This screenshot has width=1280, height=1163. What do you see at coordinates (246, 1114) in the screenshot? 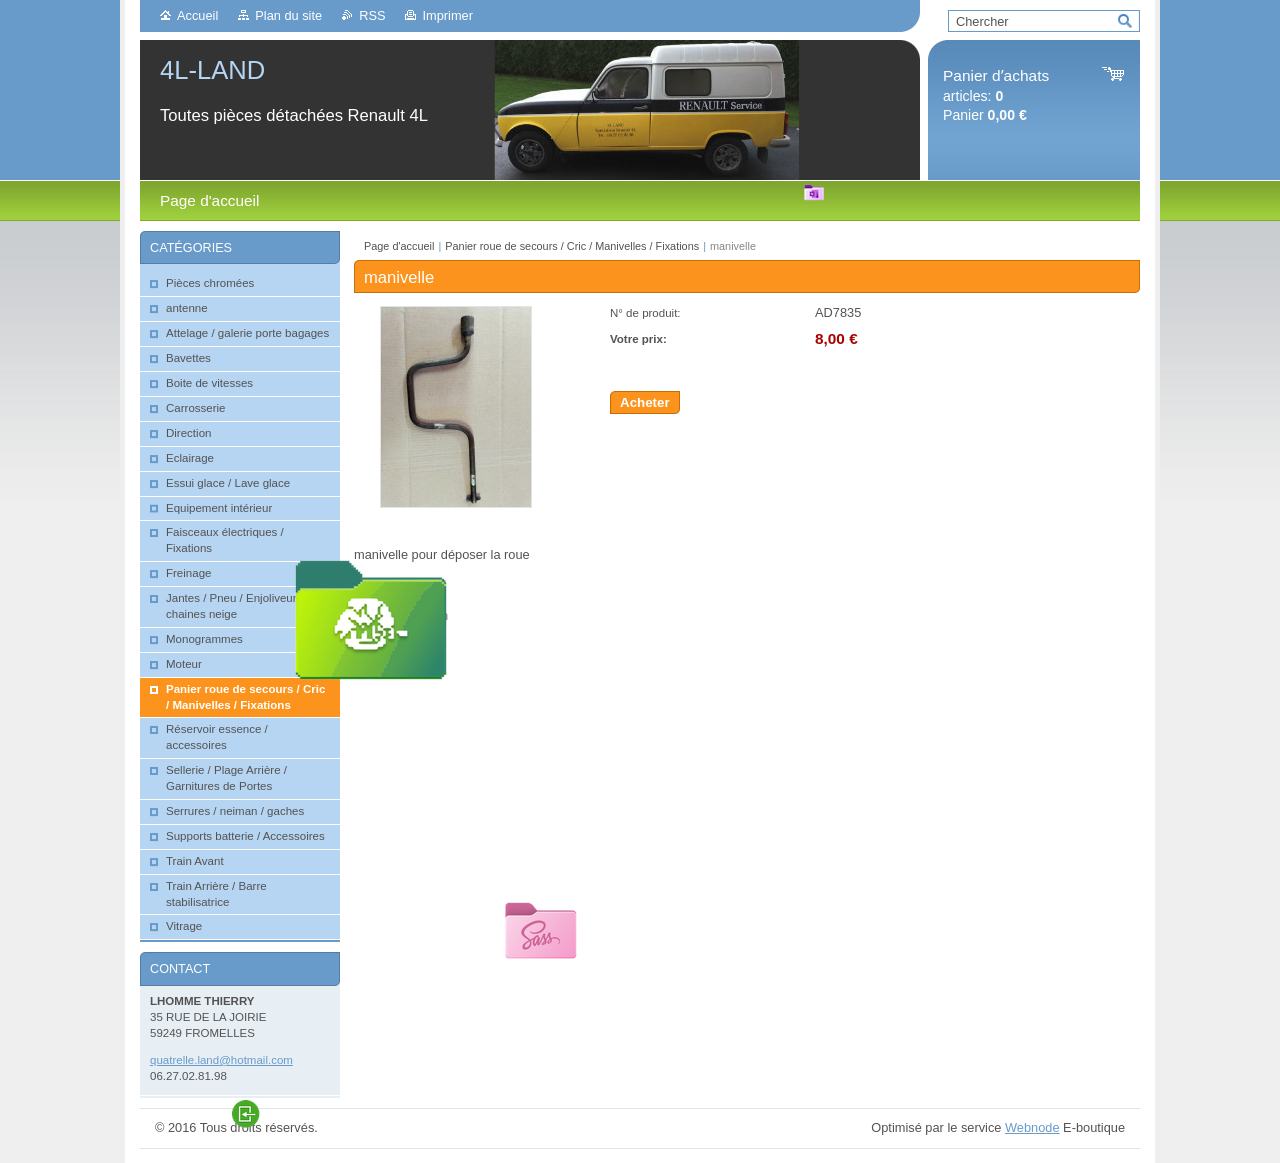
I see `log out of the current user session` at bounding box center [246, 1114].